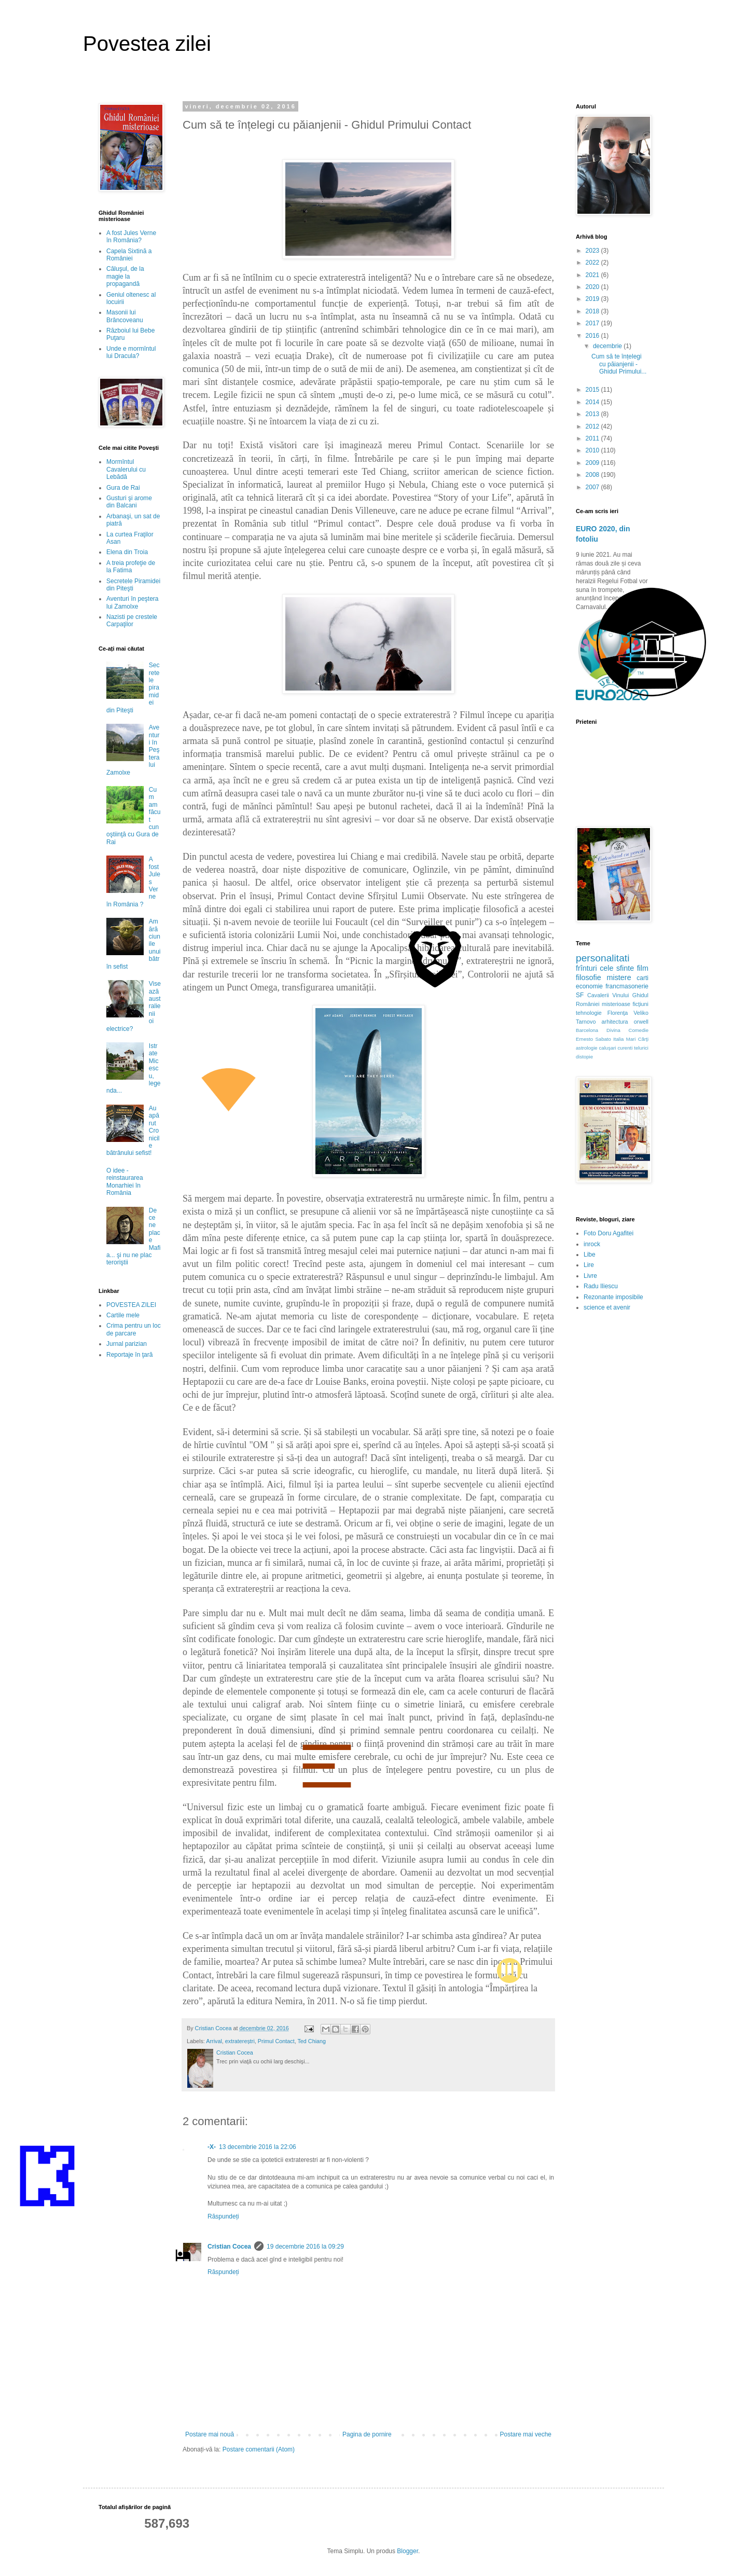 The width and height of the screenshot is (747, 2576). I want to click on mizuni brand logo, so click(509, 1971).